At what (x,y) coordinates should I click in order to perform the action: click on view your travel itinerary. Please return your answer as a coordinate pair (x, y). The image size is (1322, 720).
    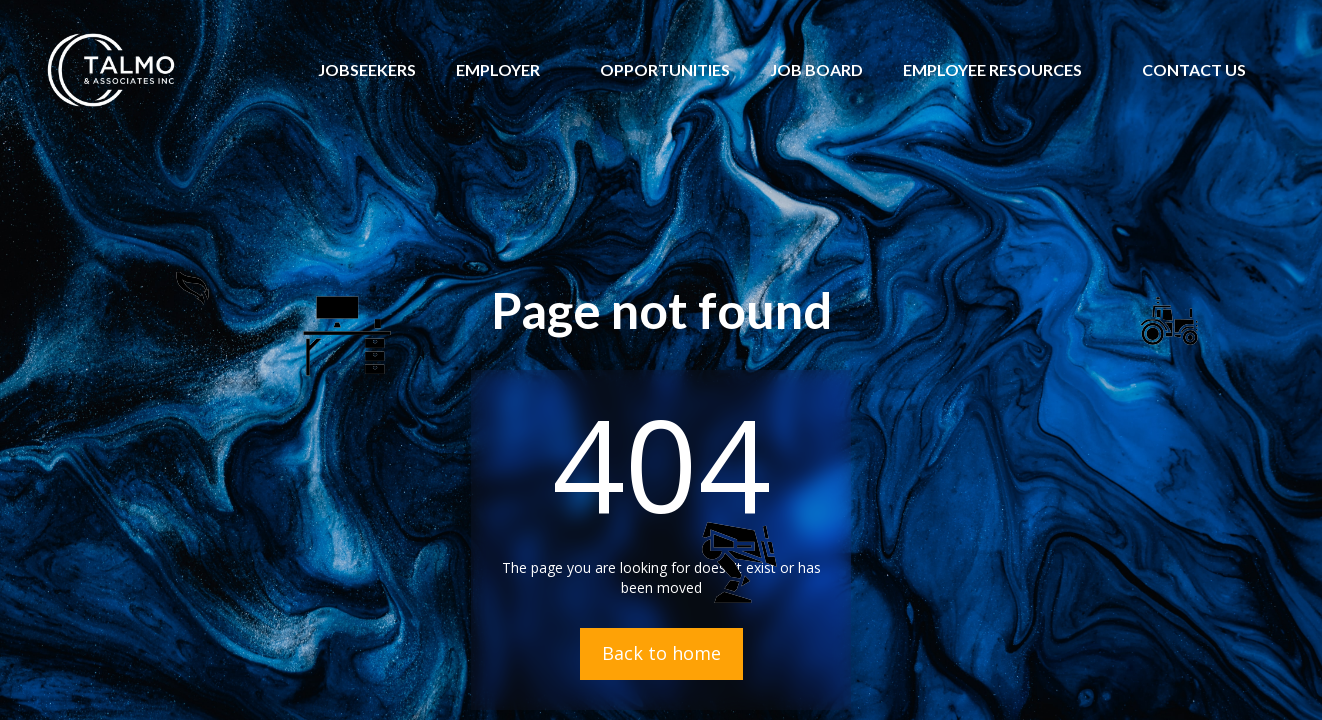
    Looking at the image, I should click on (192, 288).